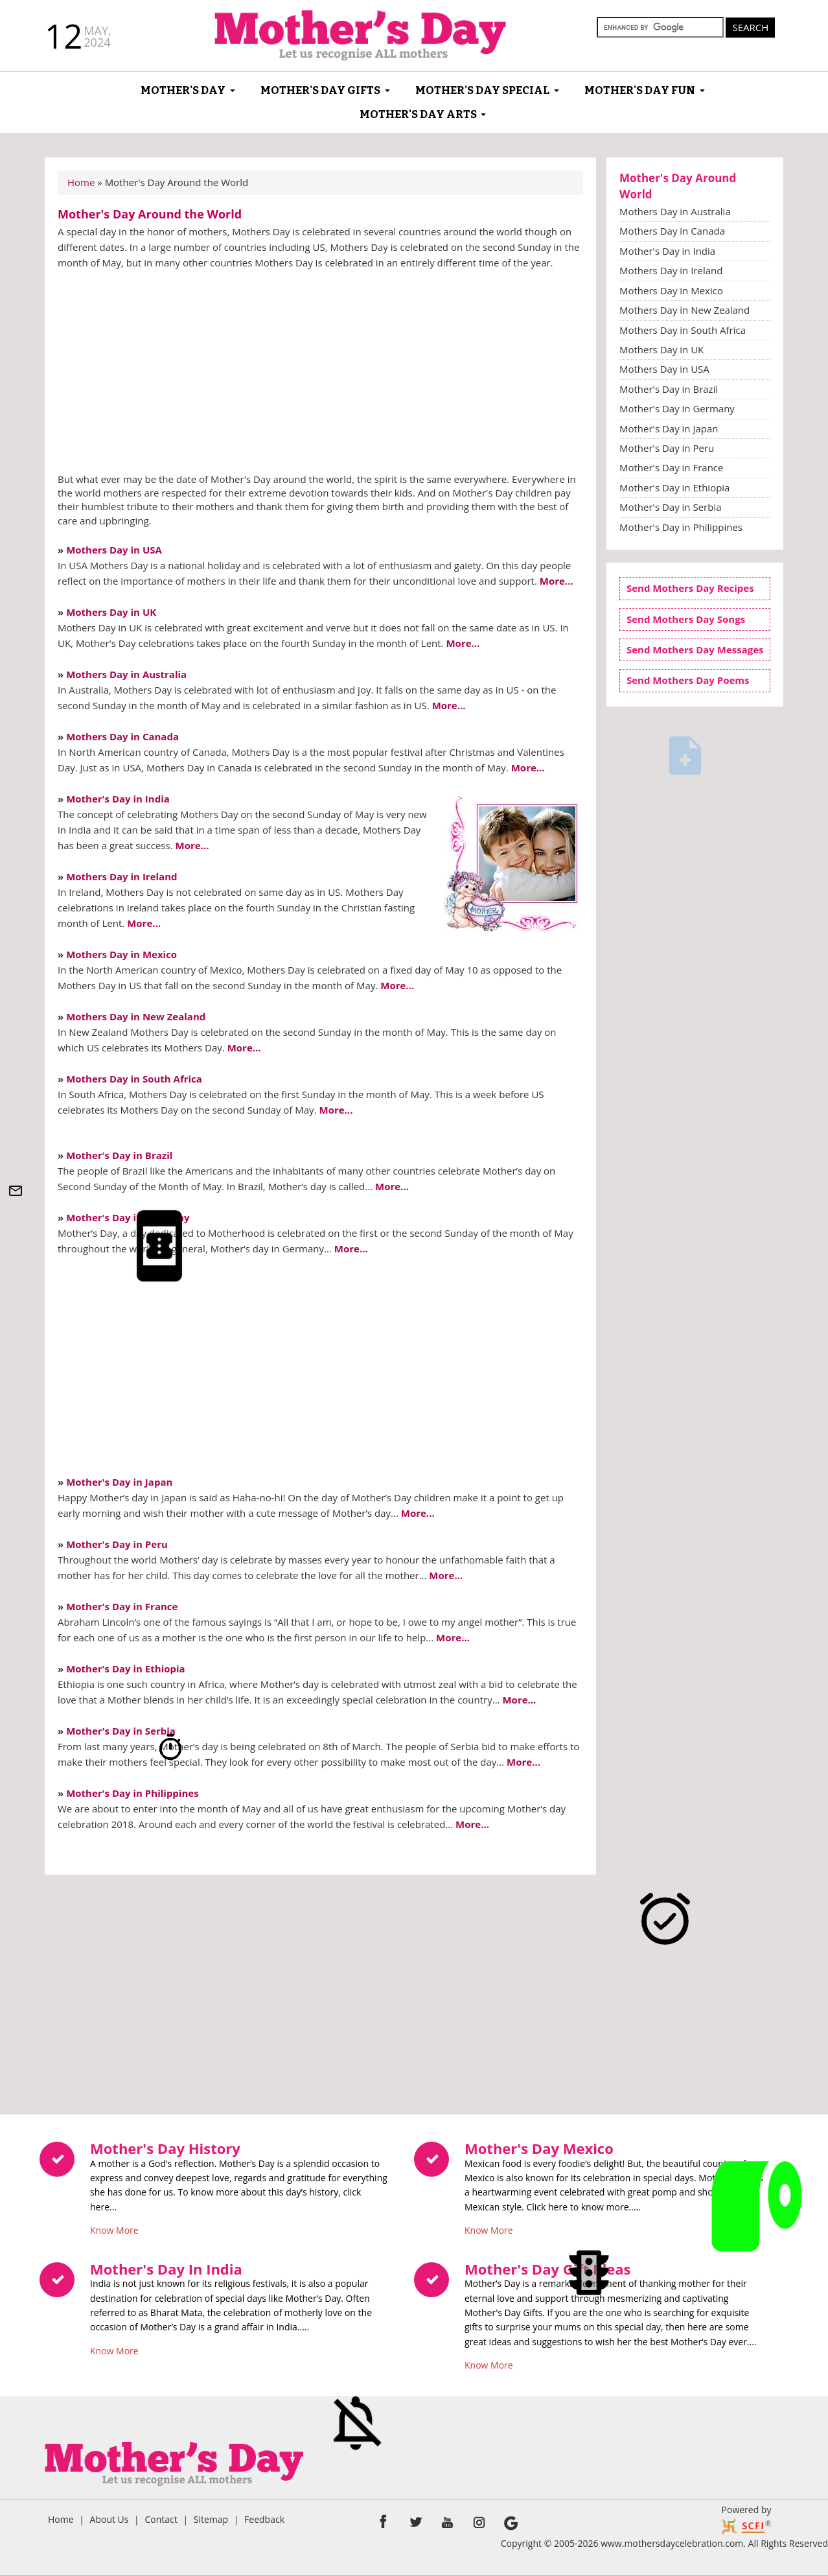 This screenshot has height=2576, width=828. Describe the element at coordinates (757, 2201) in the screenshot. I see `indicates restroom or bathroom location` at that location.